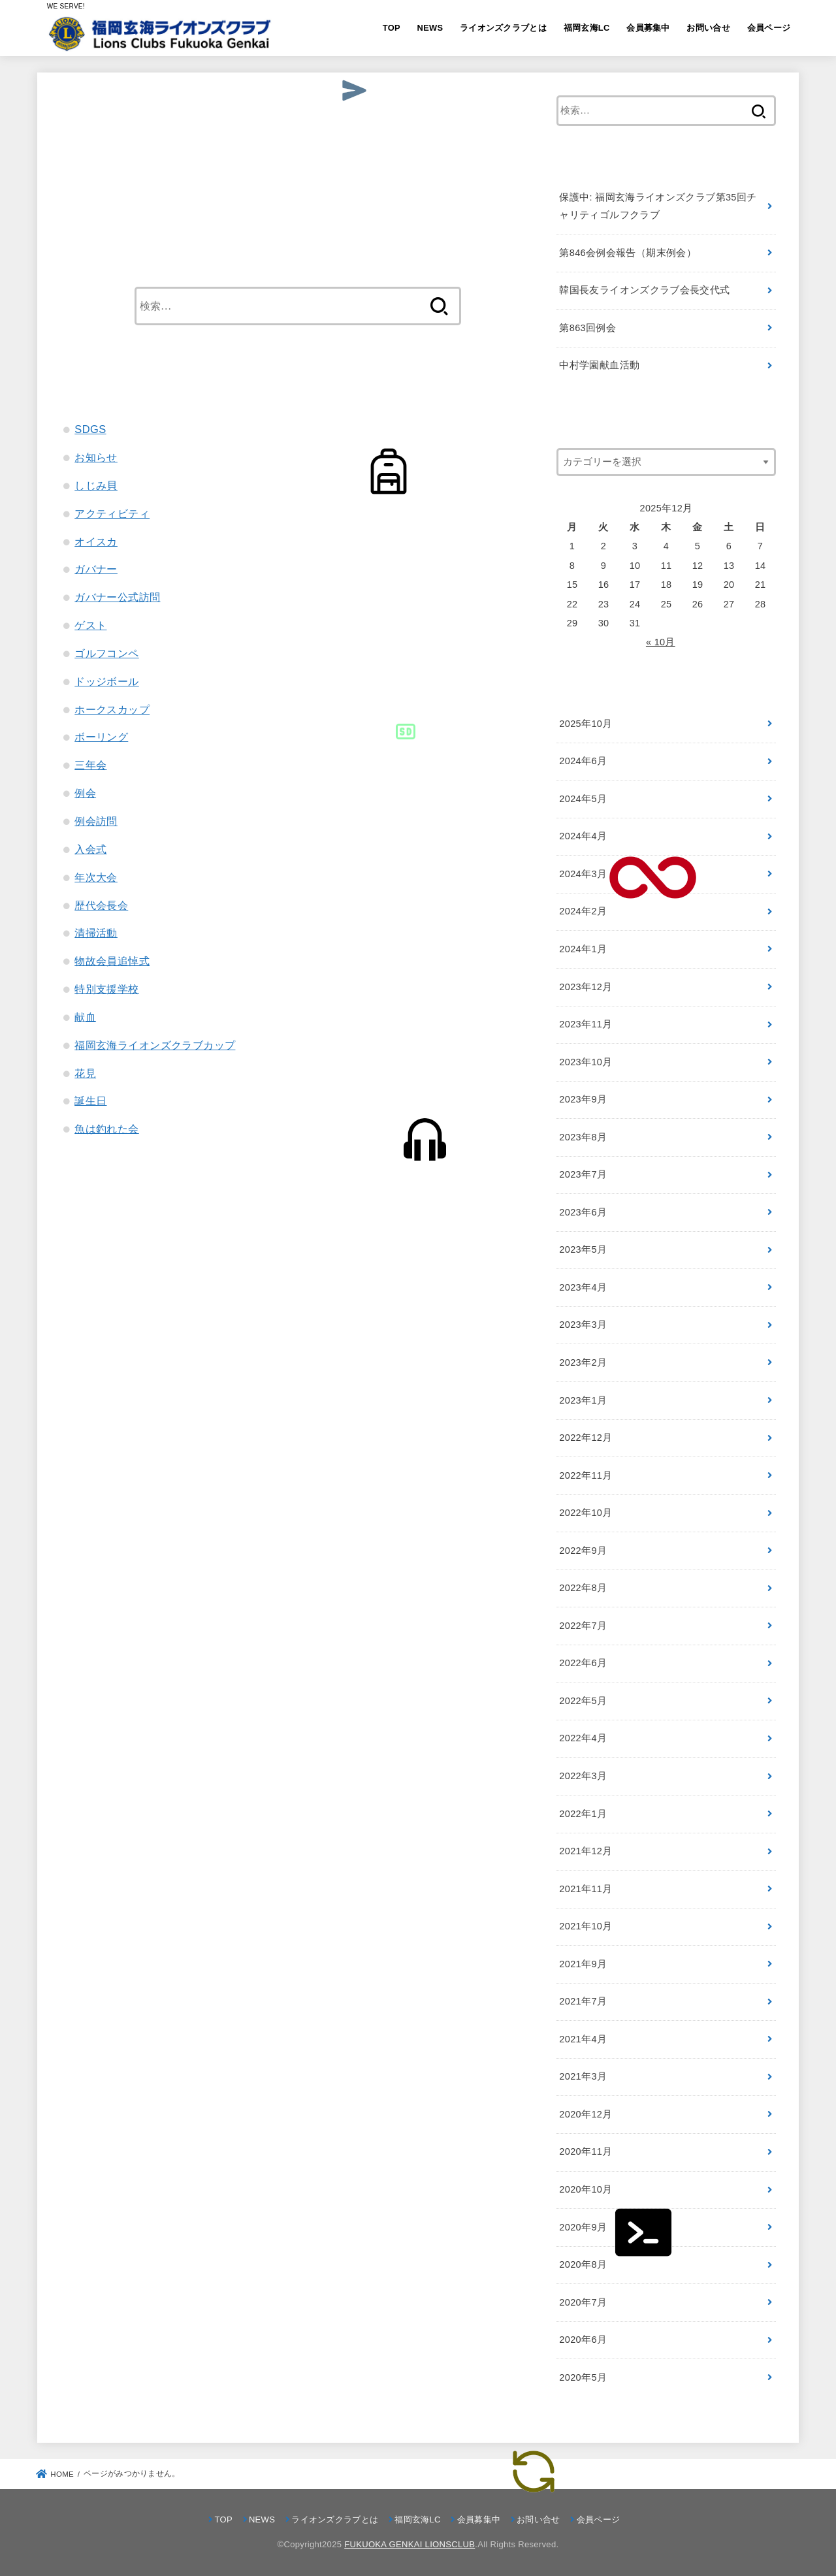  Describe the element at coordinates (643, 2232) in the screenshot. I see `open command line terminal` at that location.